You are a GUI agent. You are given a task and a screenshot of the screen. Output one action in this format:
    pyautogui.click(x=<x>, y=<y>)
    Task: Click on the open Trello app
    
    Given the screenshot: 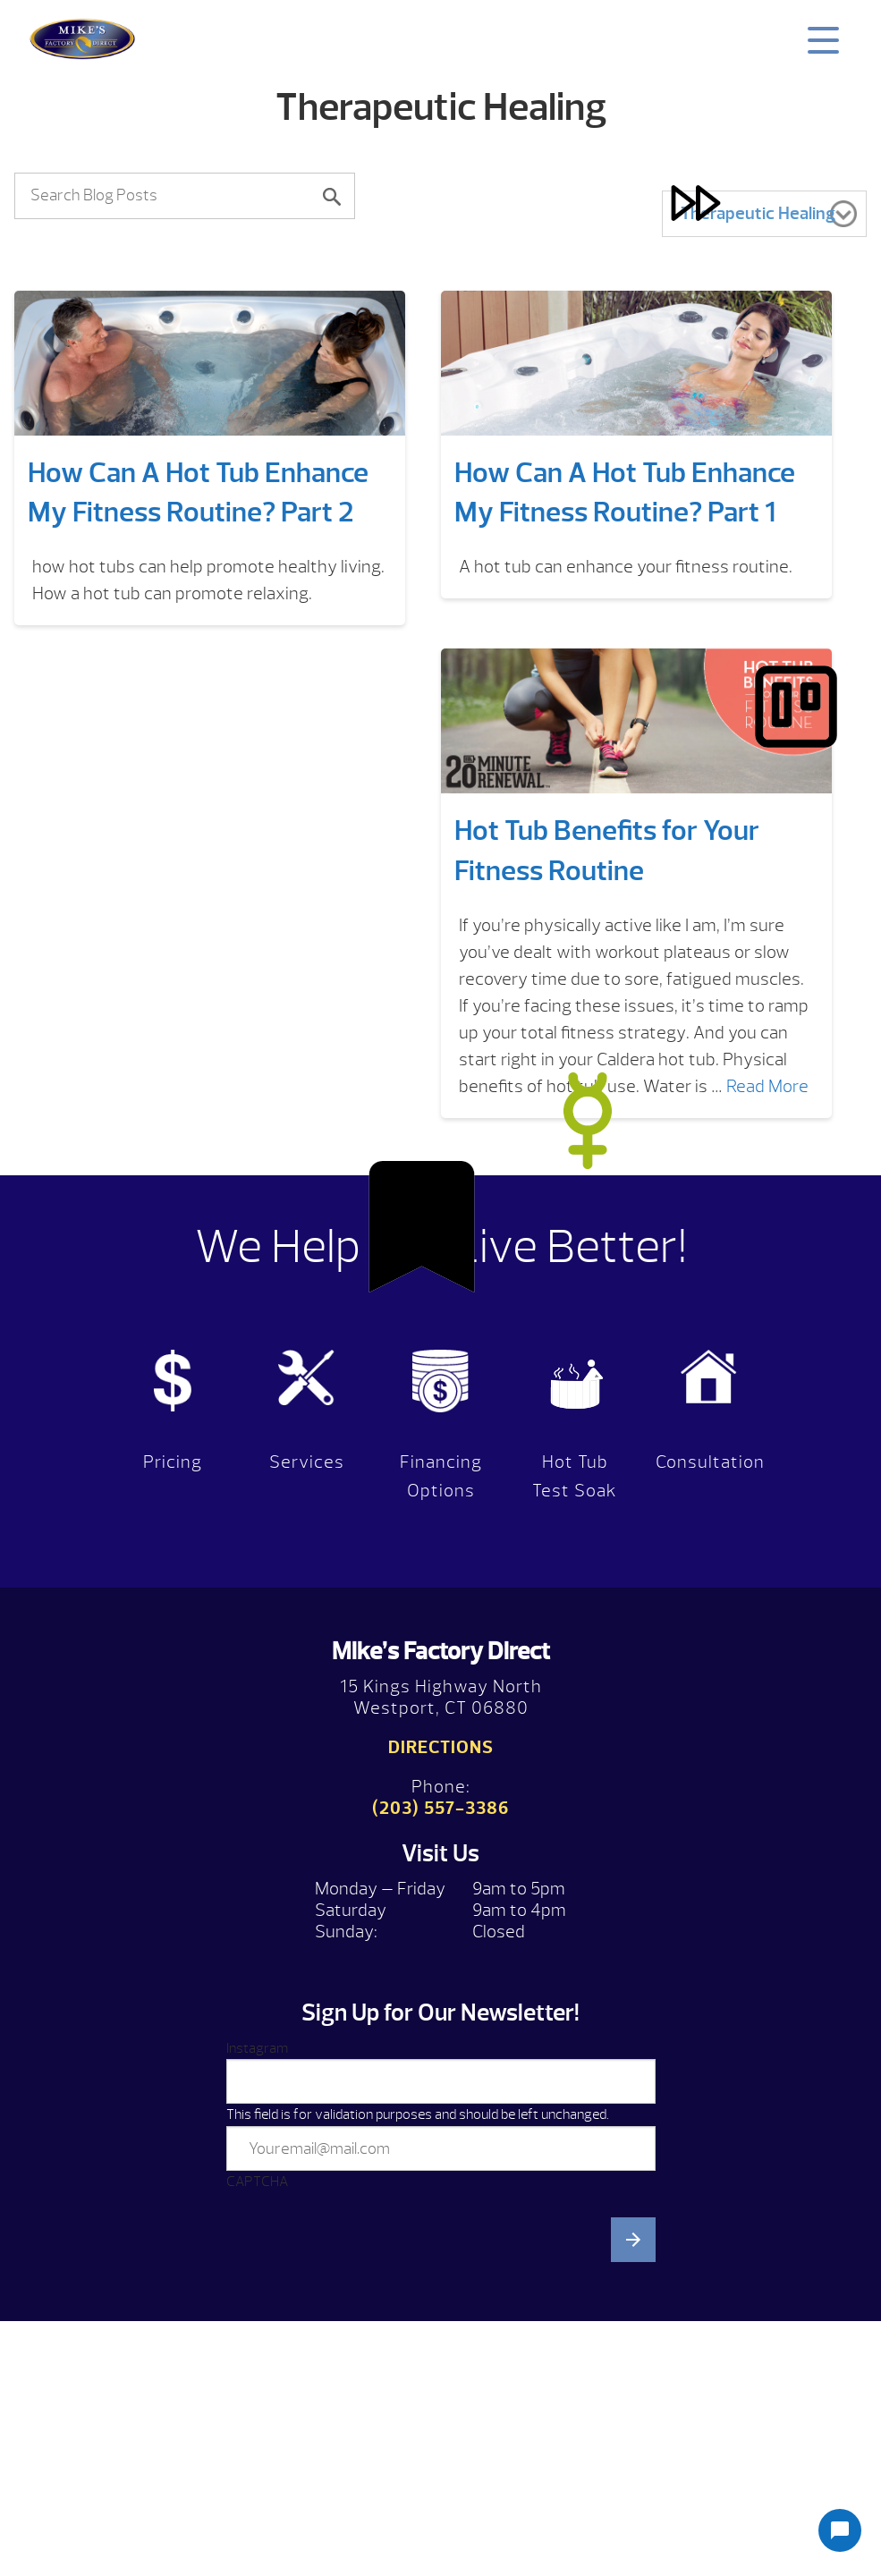 What is the action you would take?
    pyautogui.click(x=796, y=707)
    